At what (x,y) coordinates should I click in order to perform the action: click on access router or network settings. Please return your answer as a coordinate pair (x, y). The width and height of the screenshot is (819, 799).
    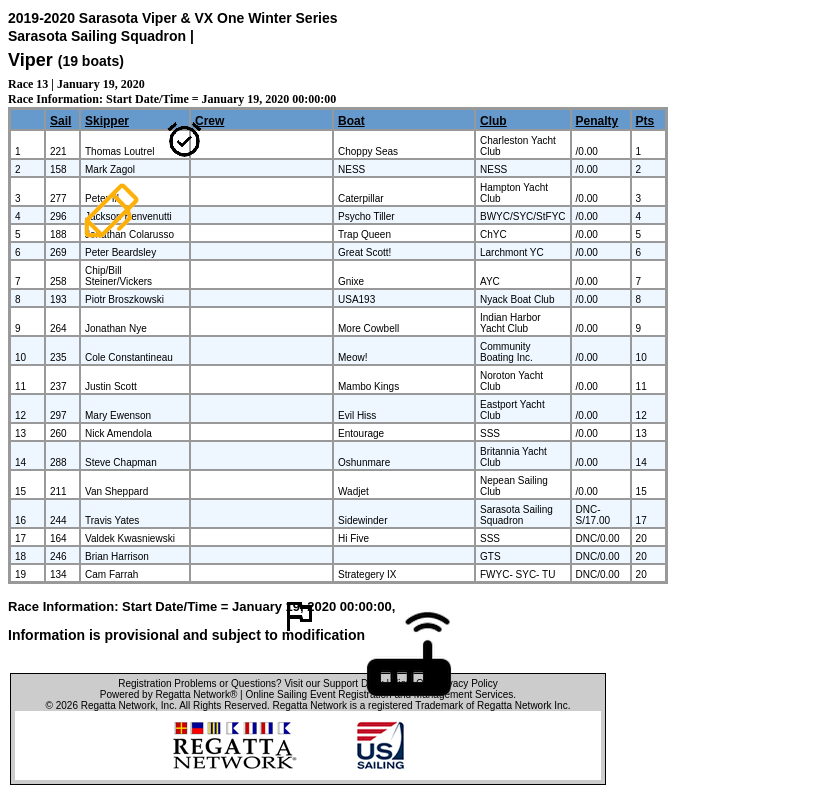
    Looking at the image, I should click on (409, 654).